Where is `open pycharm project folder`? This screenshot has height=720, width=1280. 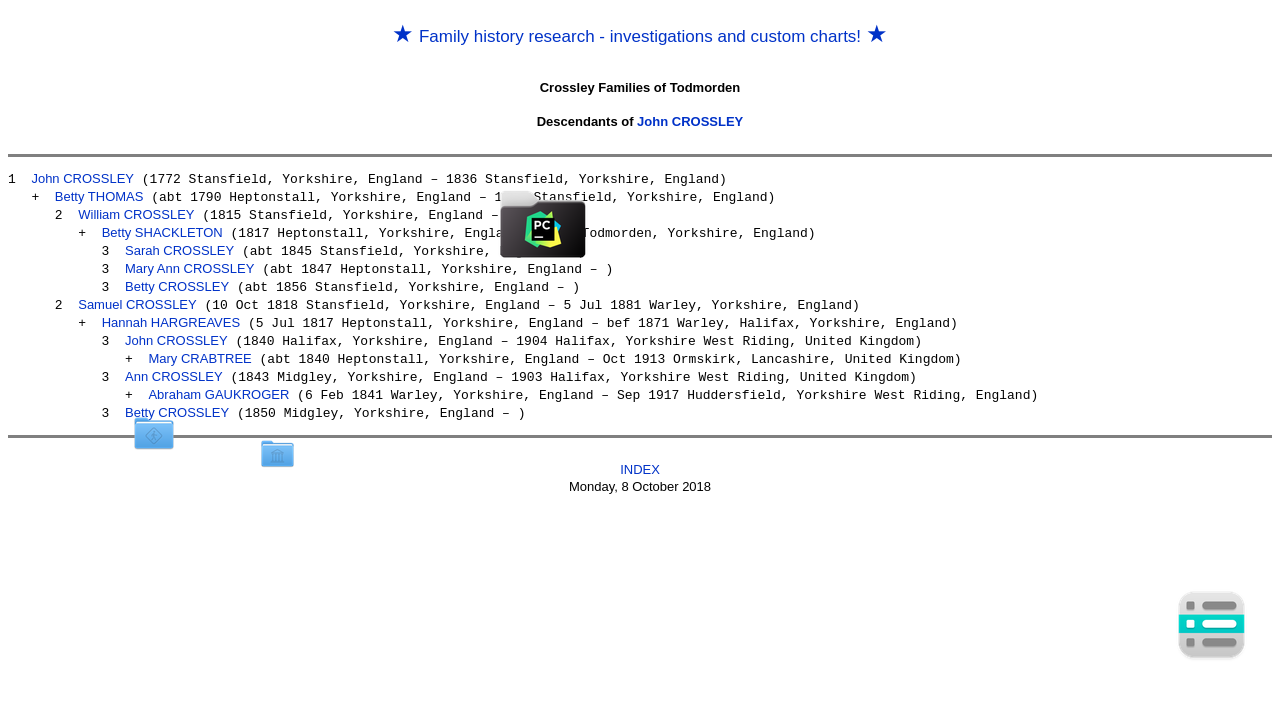 open pycharm project folder is located at coordinates (542, 226).